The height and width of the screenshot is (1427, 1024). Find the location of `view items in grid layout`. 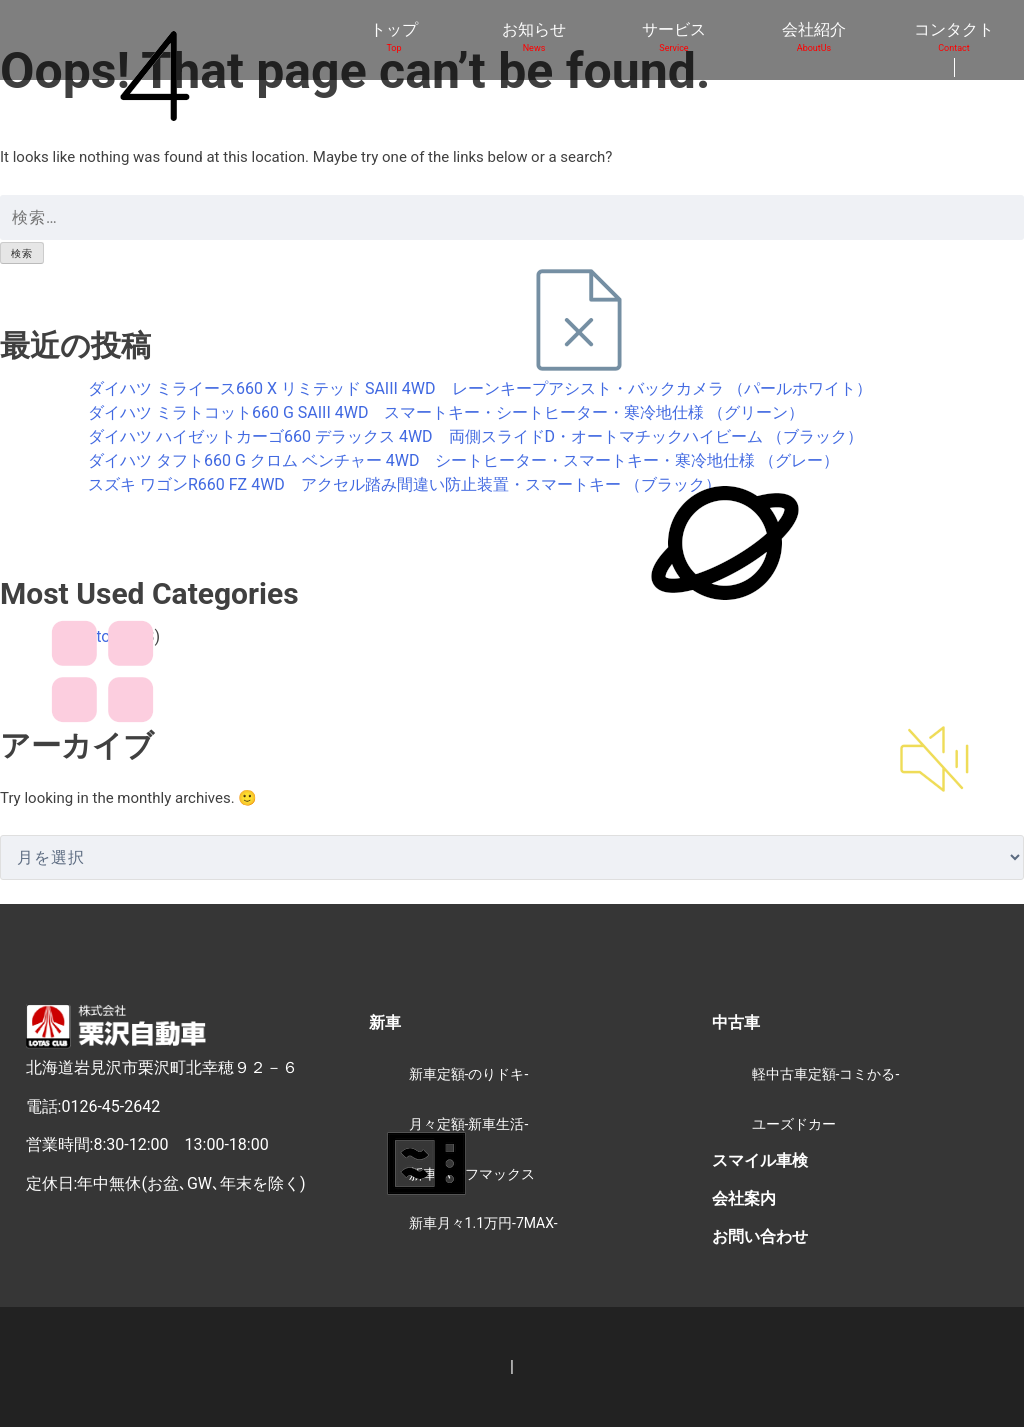

view items in grid layout is located at coordinates (102, 671).